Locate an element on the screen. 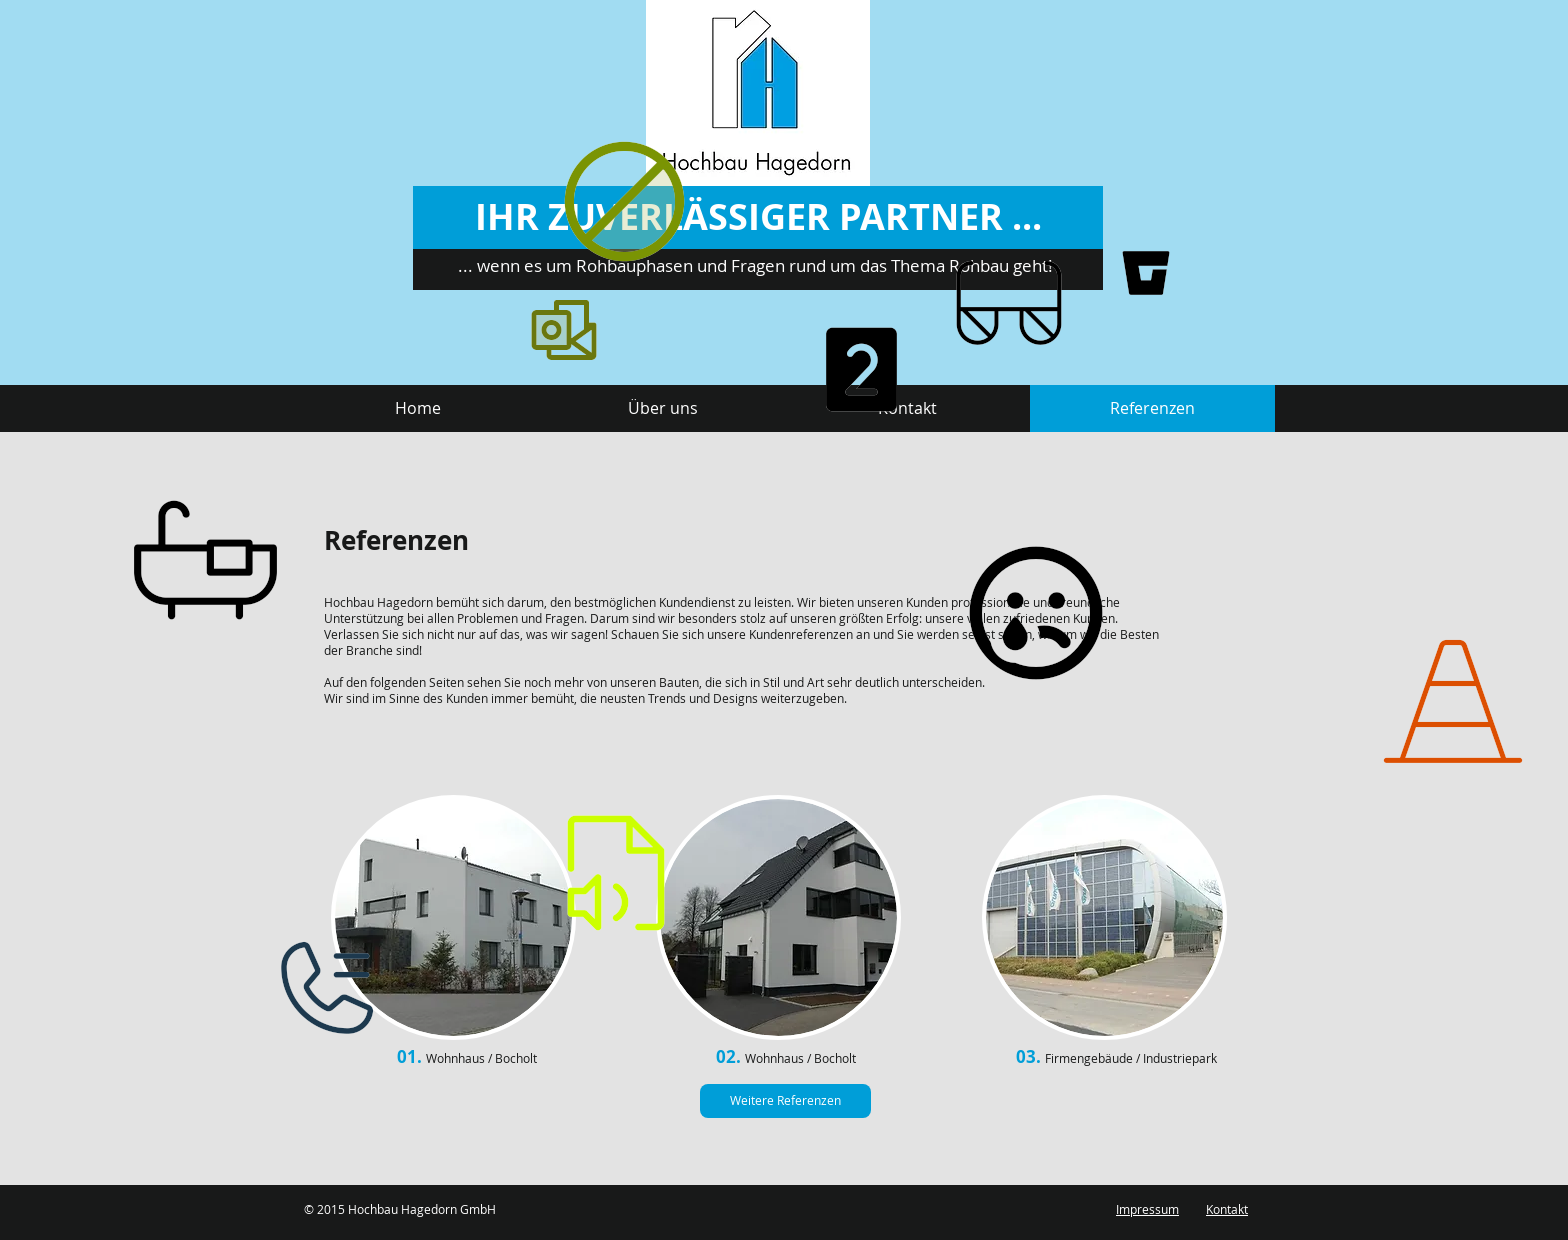  open microsoft outlook email app is located at coordinates (564, 330).